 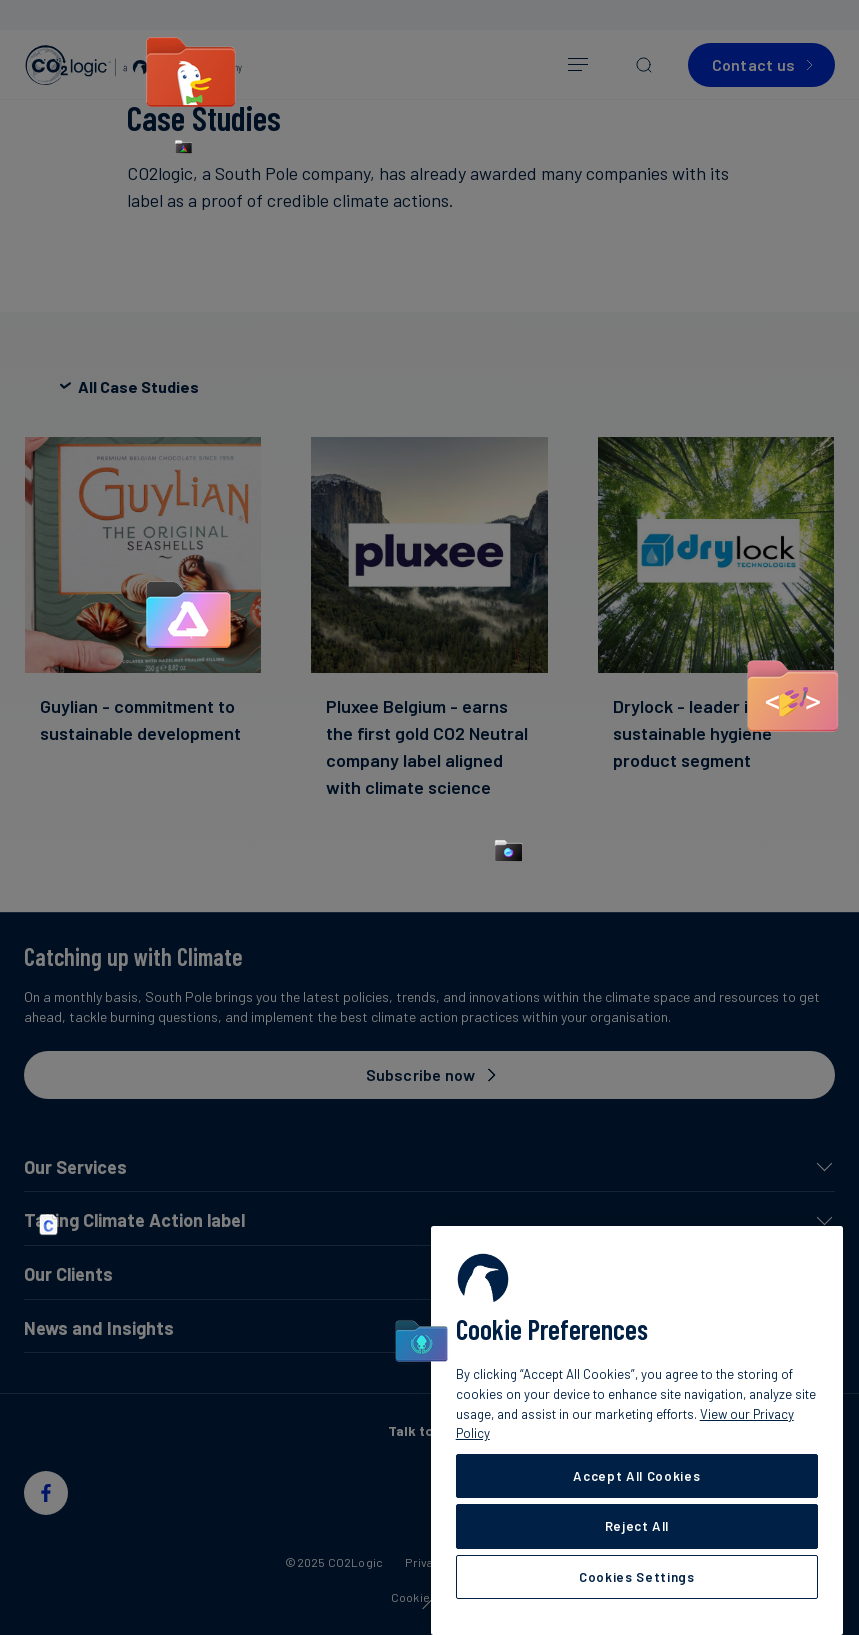 What do you see at coordinates (421, 1342) in the screenshot?
I see `open folder containing GitKraken projects` at bounding box center [421, 1342].